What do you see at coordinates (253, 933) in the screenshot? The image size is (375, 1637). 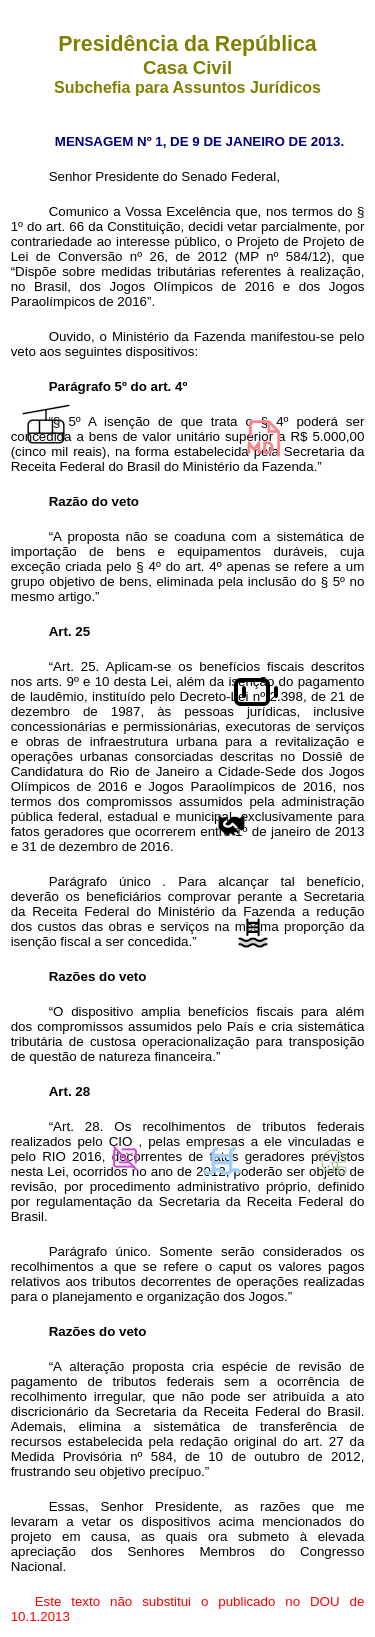 I see `view swimming pool amenities` at bounding box center [253, 933].